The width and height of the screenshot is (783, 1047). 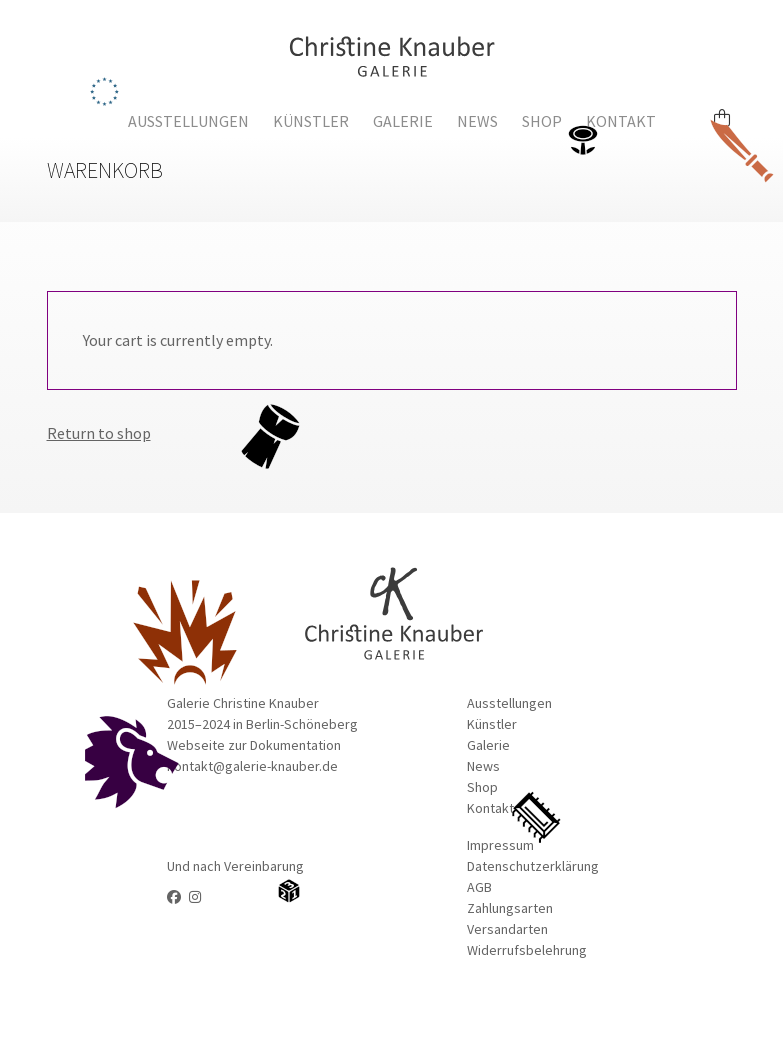 What do you see at coordinates (104, 91) in the screenshot?
I see `select european union as region or country` at bounding box center [104, 91].